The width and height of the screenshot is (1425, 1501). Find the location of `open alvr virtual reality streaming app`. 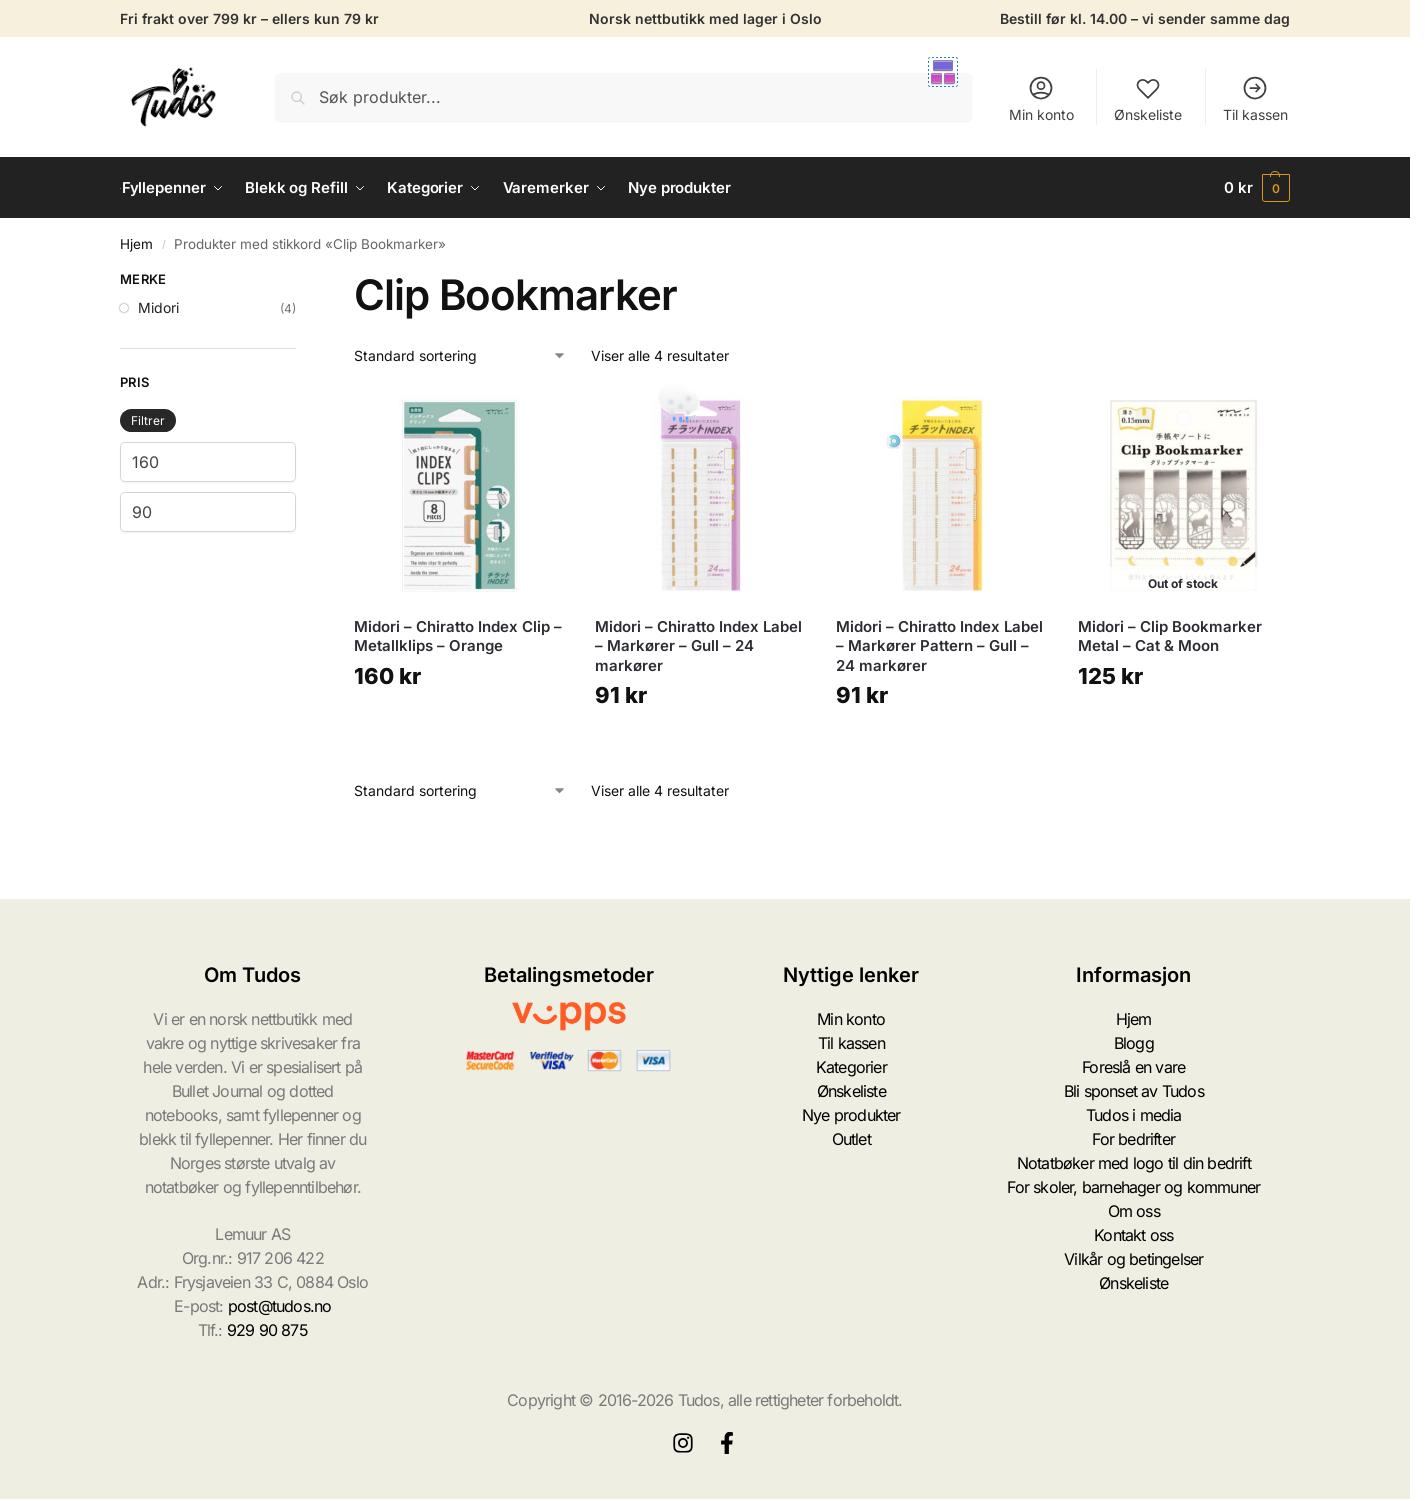

open alvr virtual reality streaming app is located at coordinates (894, 441).